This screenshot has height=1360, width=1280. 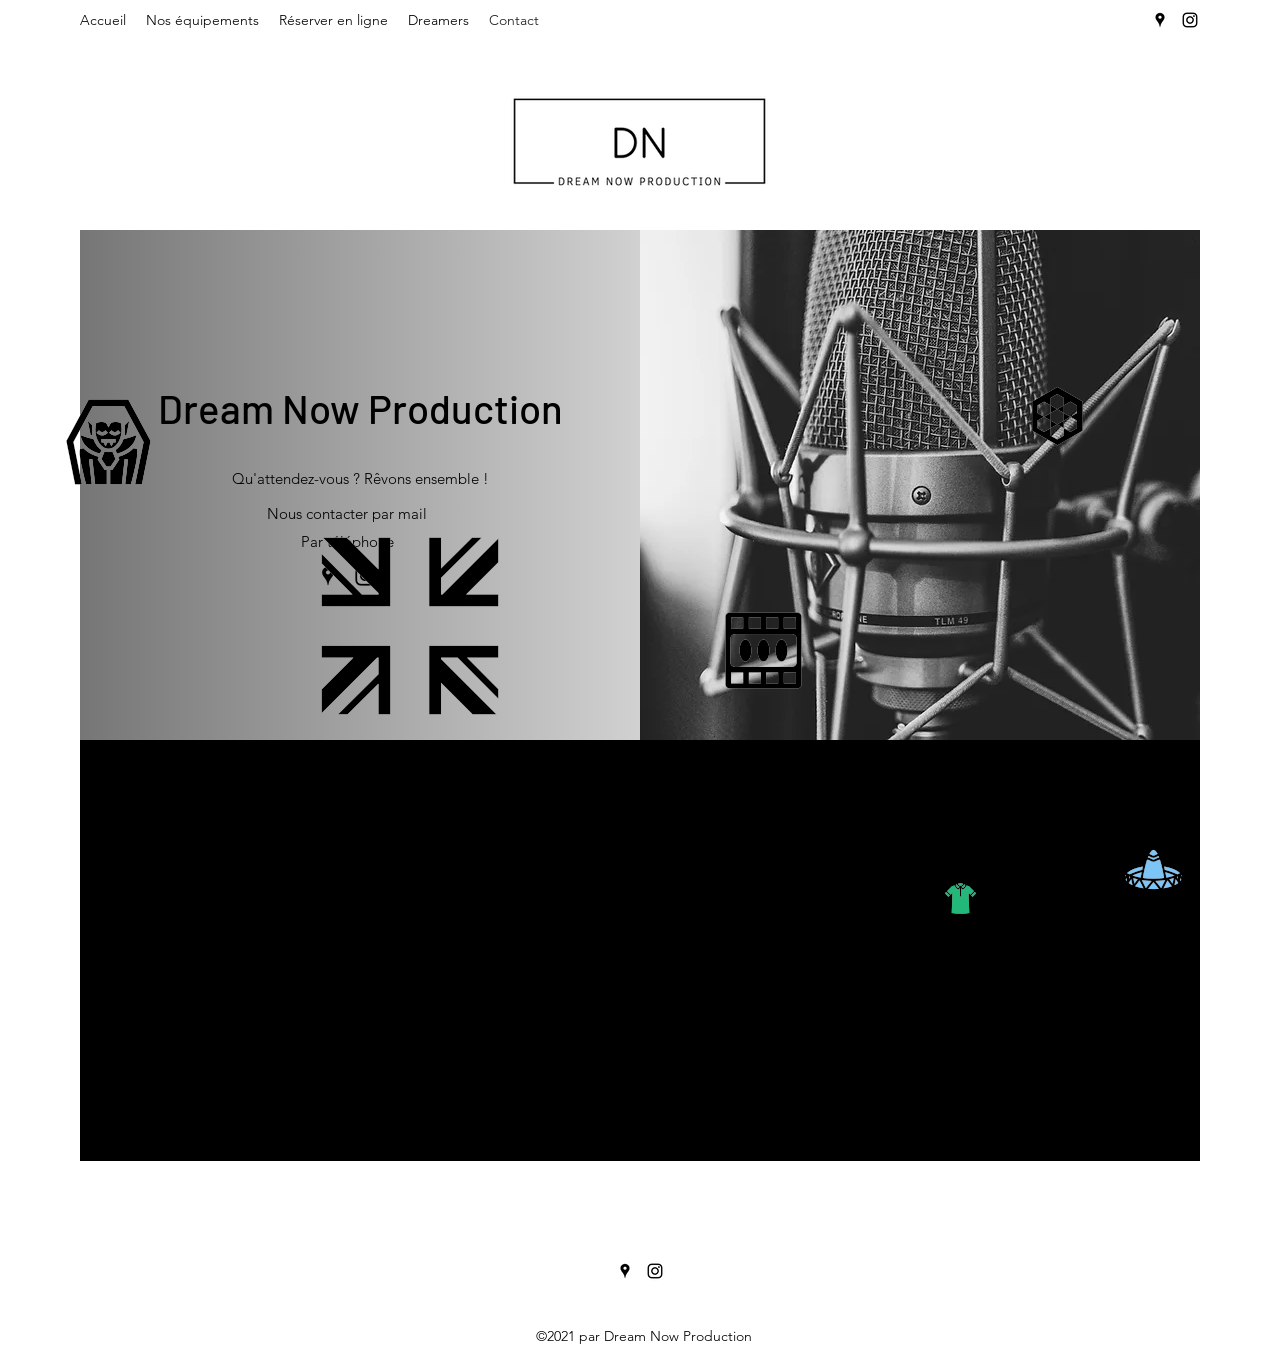 What do you see at coordinates (763, 650) in the screenshot?
I see `view video or film content` at bounding box center [763, 650].